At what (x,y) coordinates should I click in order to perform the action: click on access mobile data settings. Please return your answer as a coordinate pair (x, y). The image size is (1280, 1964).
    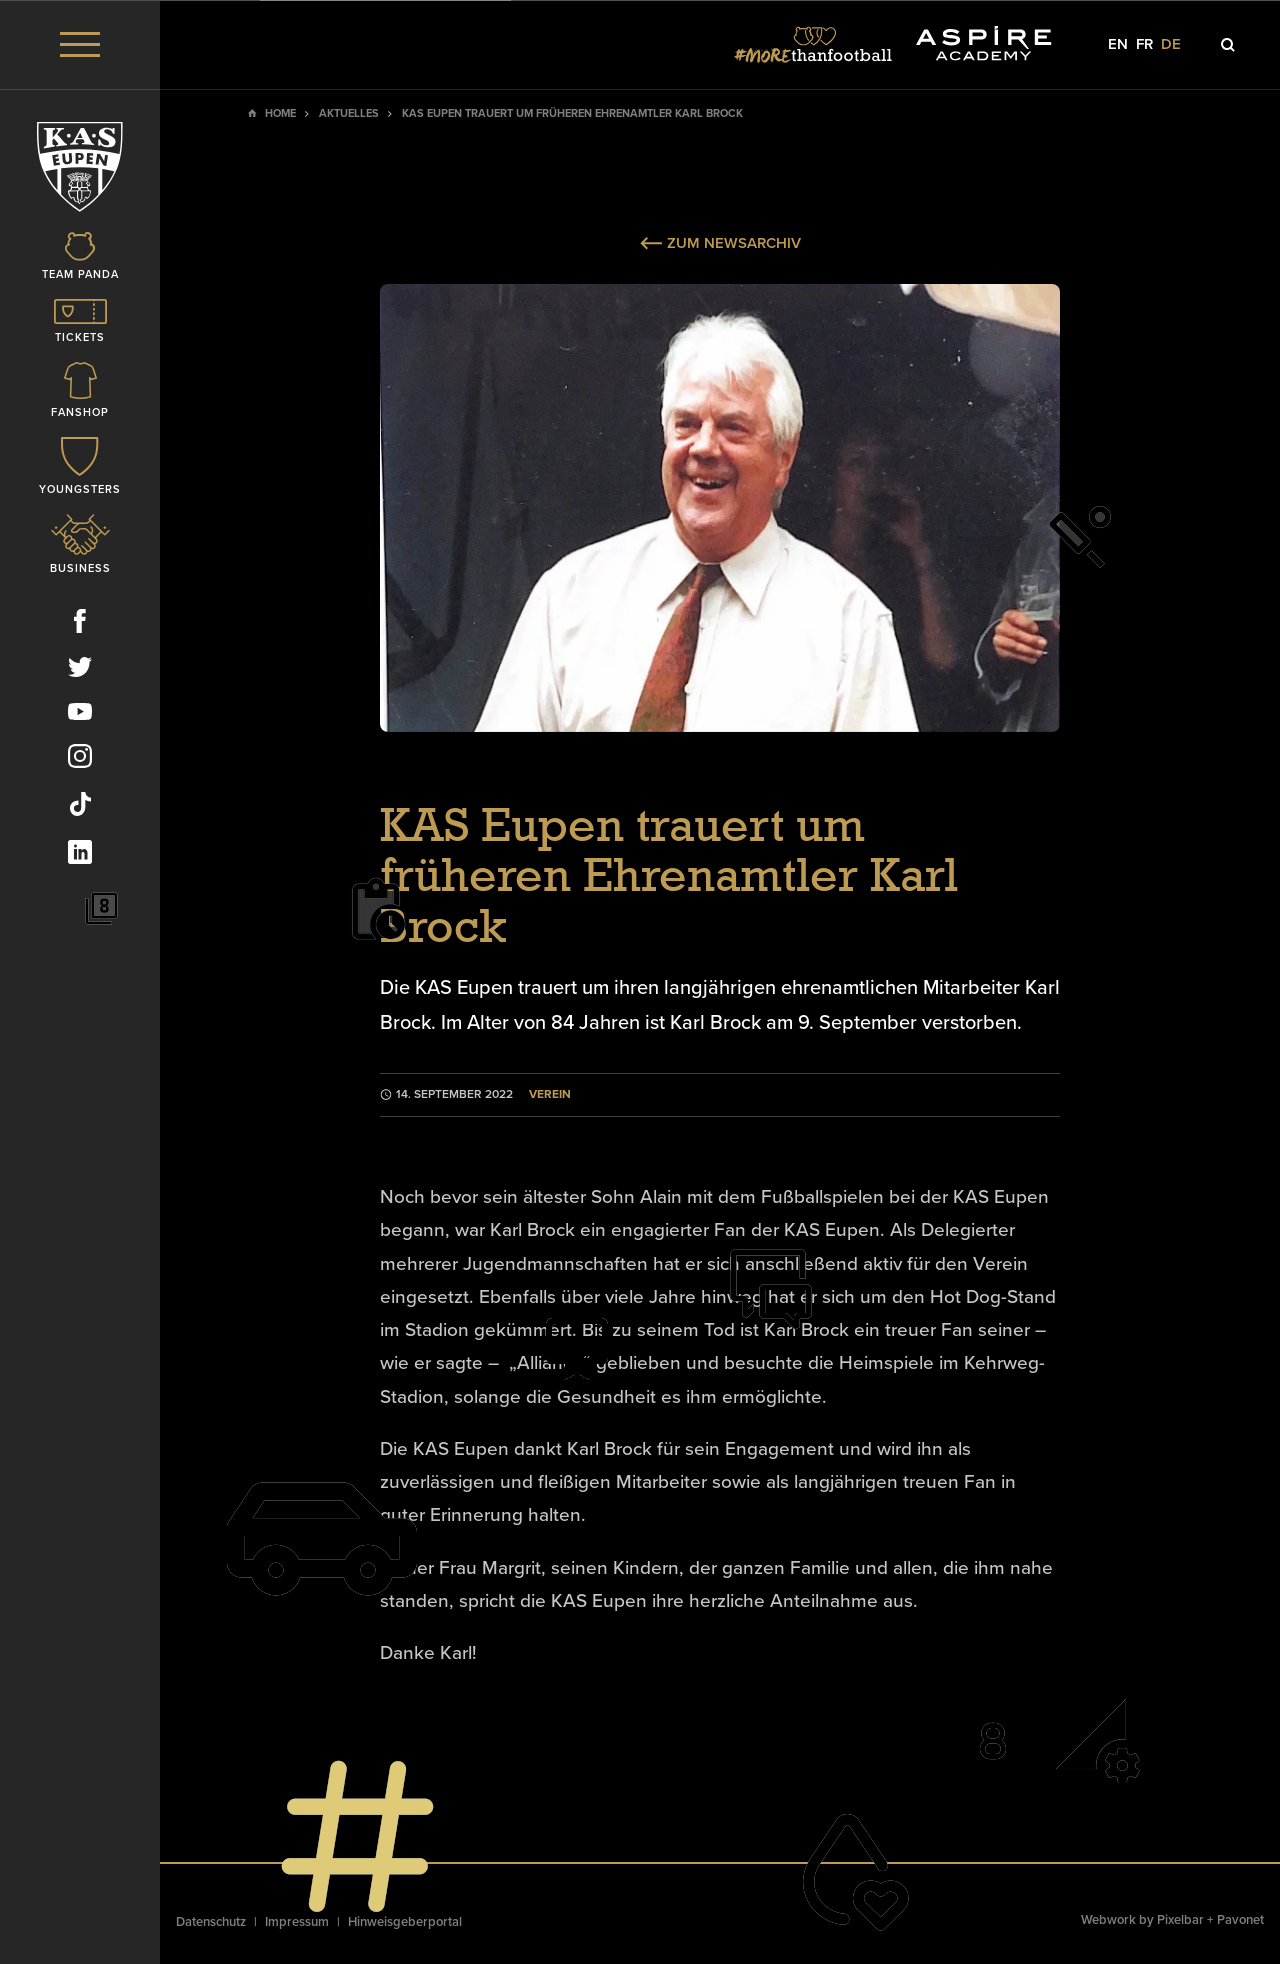
    Looking at the image, I should click on (1098, 1741).